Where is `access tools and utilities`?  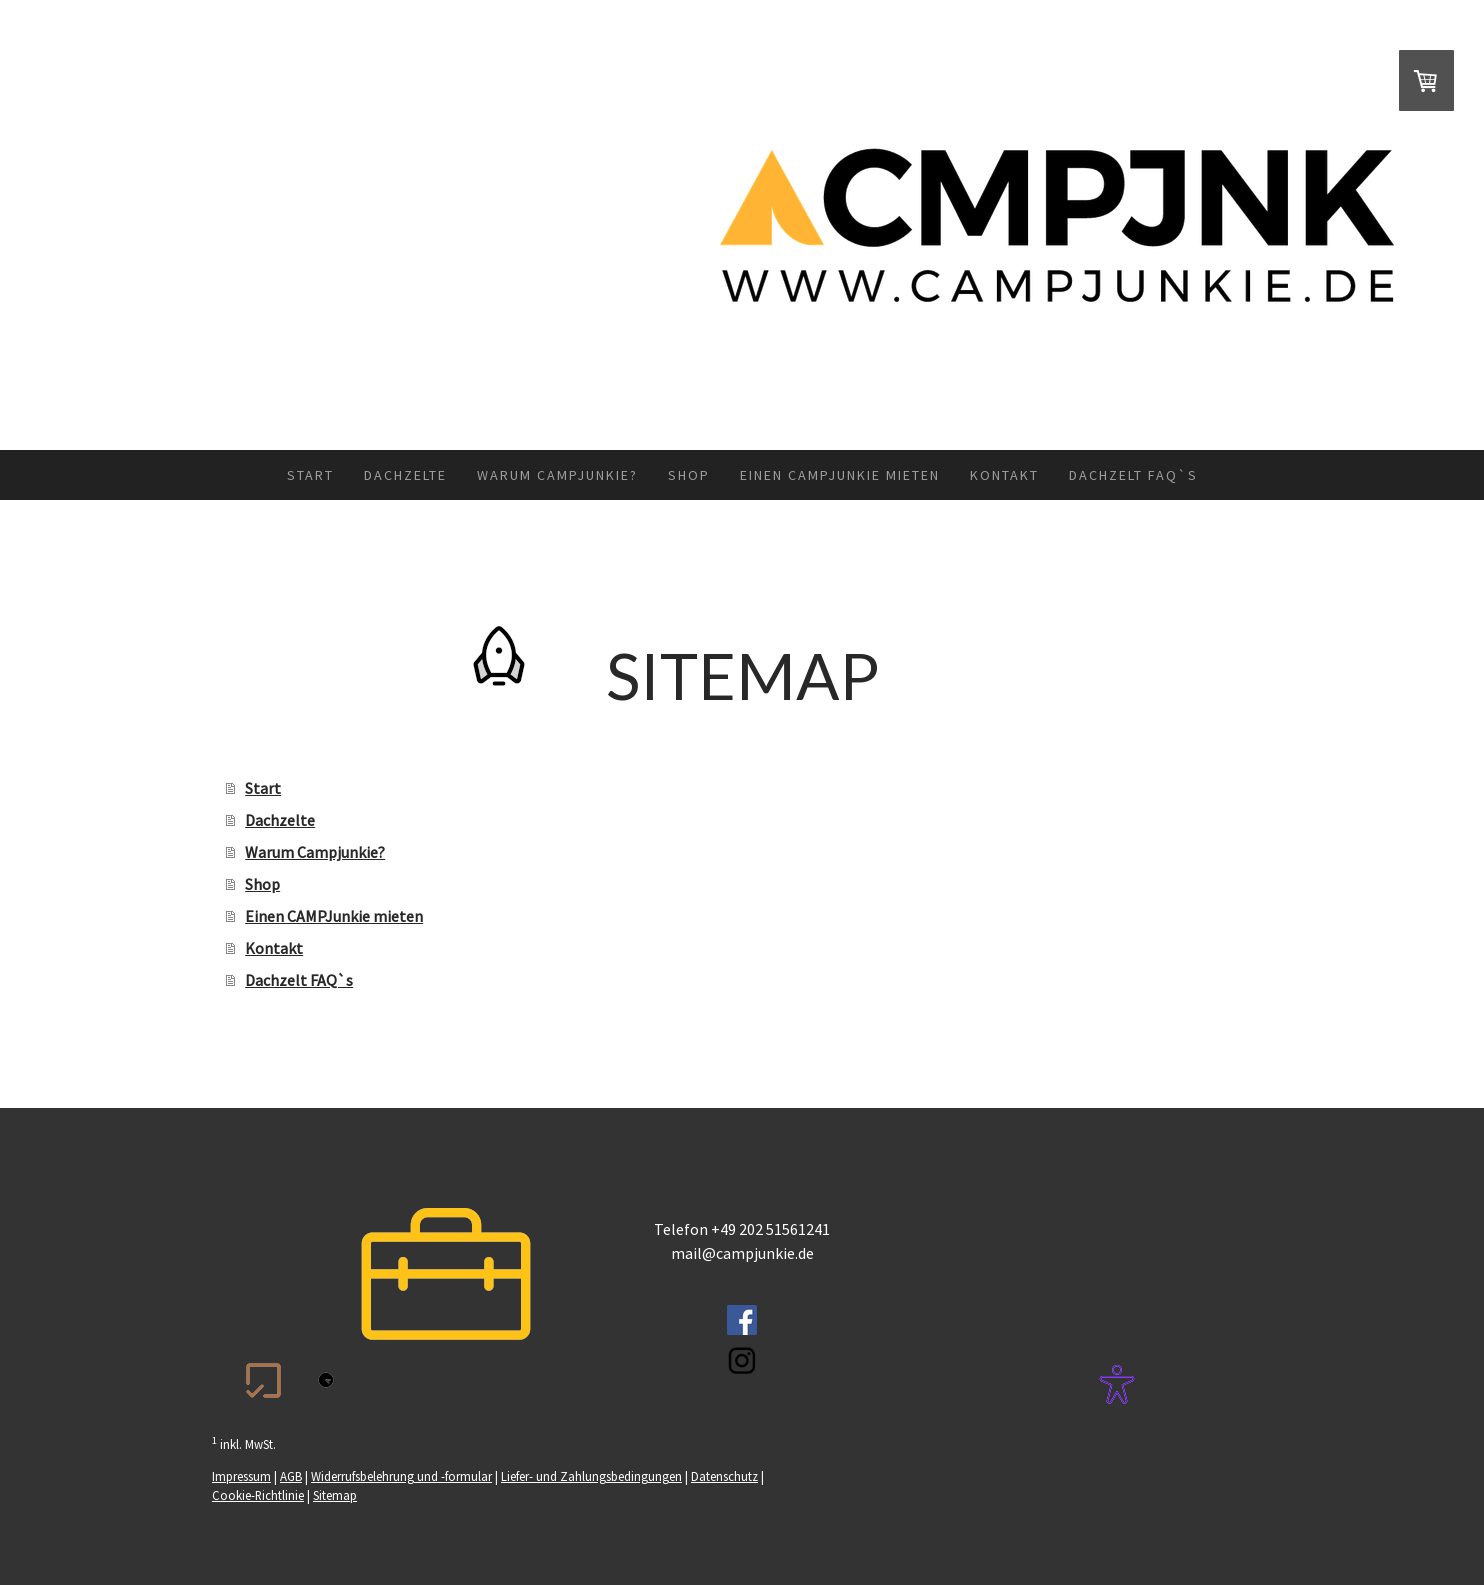 access tools and utilities is located at coordinates (446, 1280).